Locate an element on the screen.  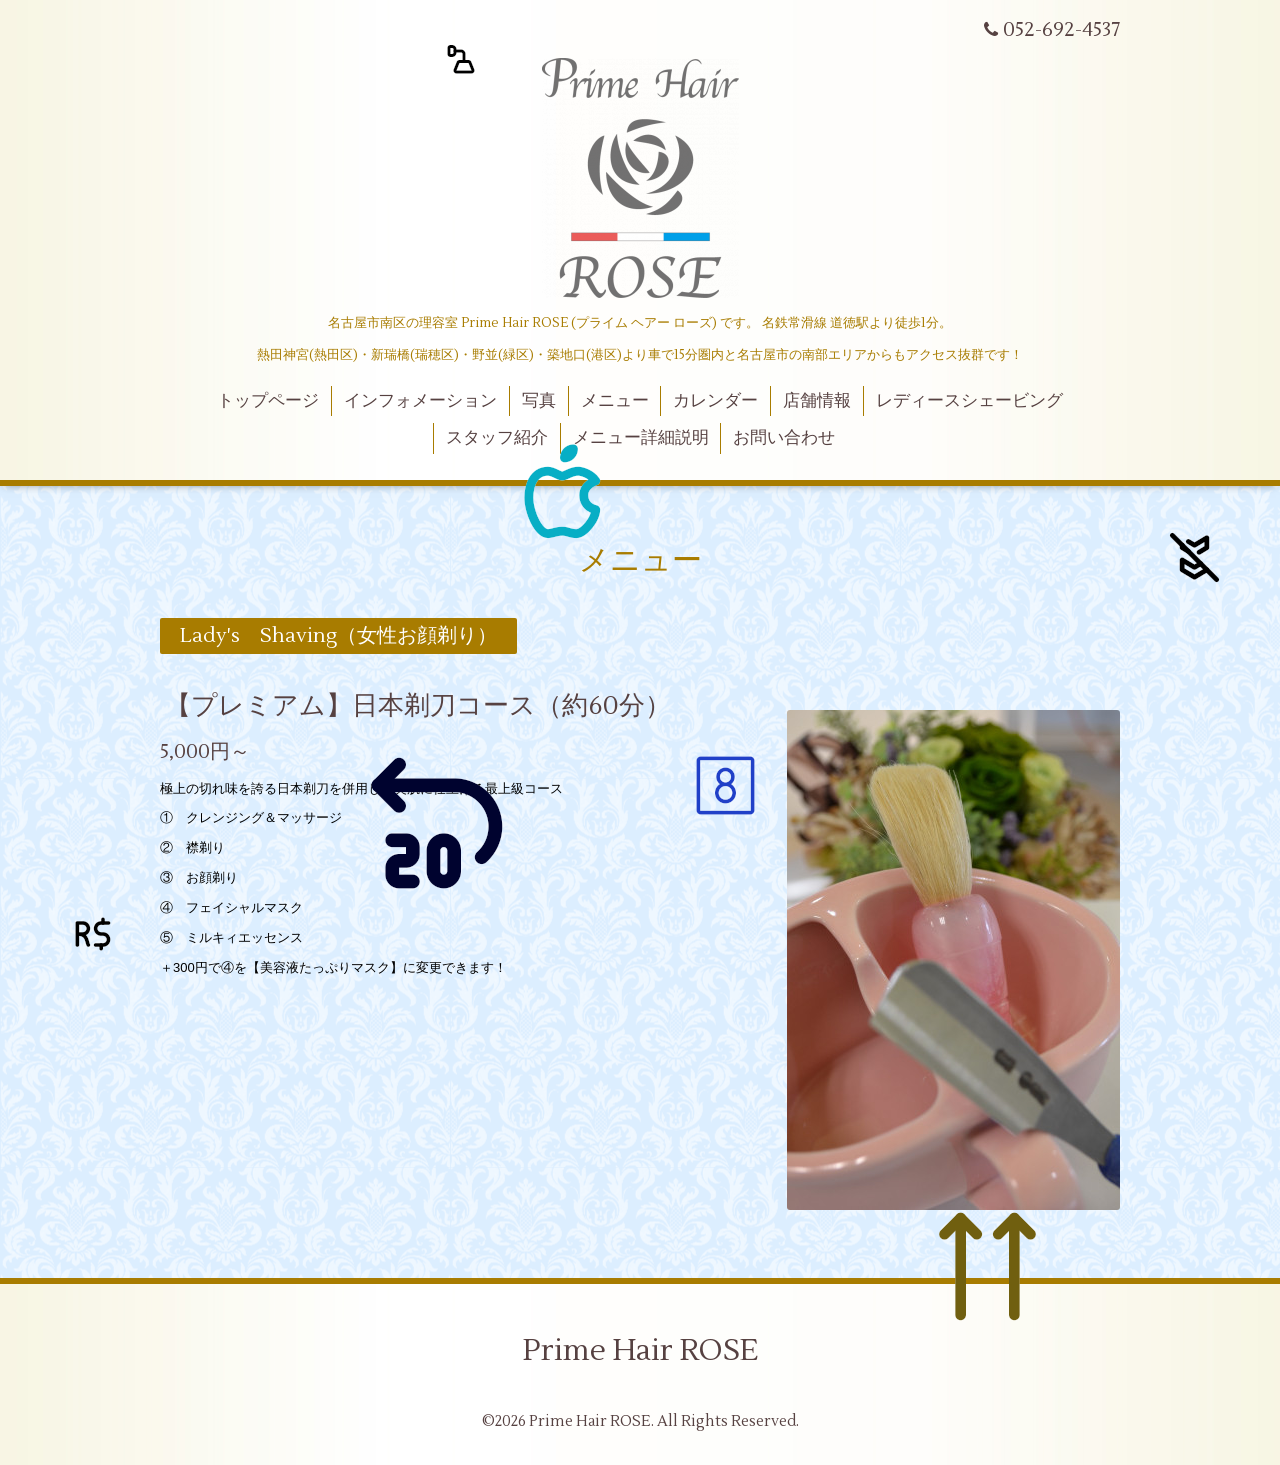
apple brand or product identifier is located at coordinates (564, 493).